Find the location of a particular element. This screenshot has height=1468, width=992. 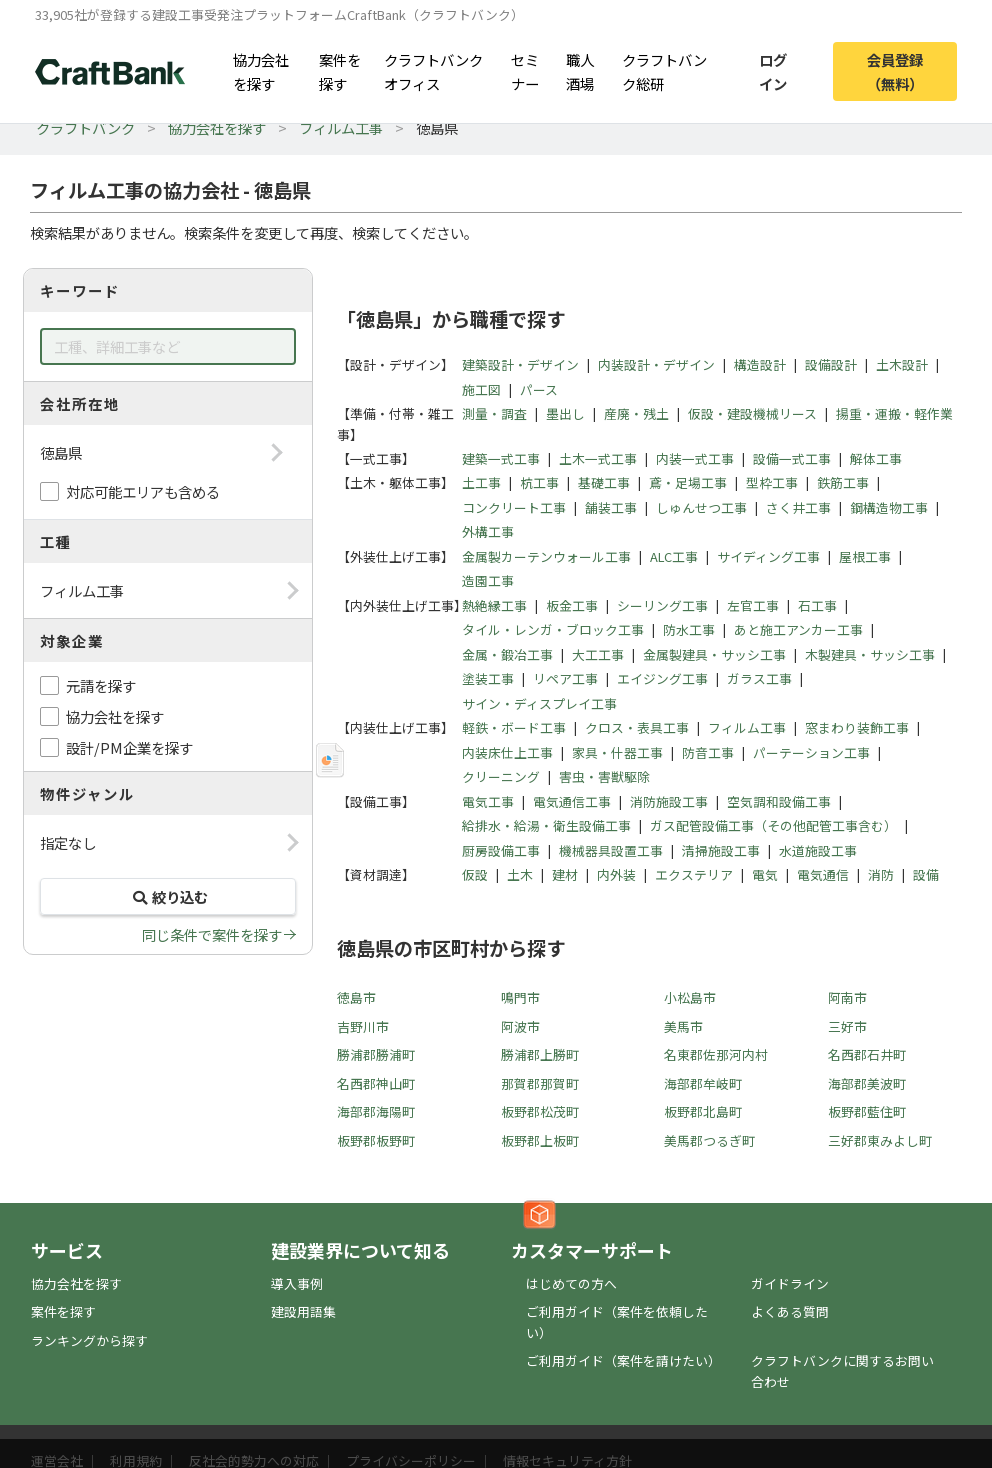

3ds format 3d model file is located at coordinates (539, 1213).